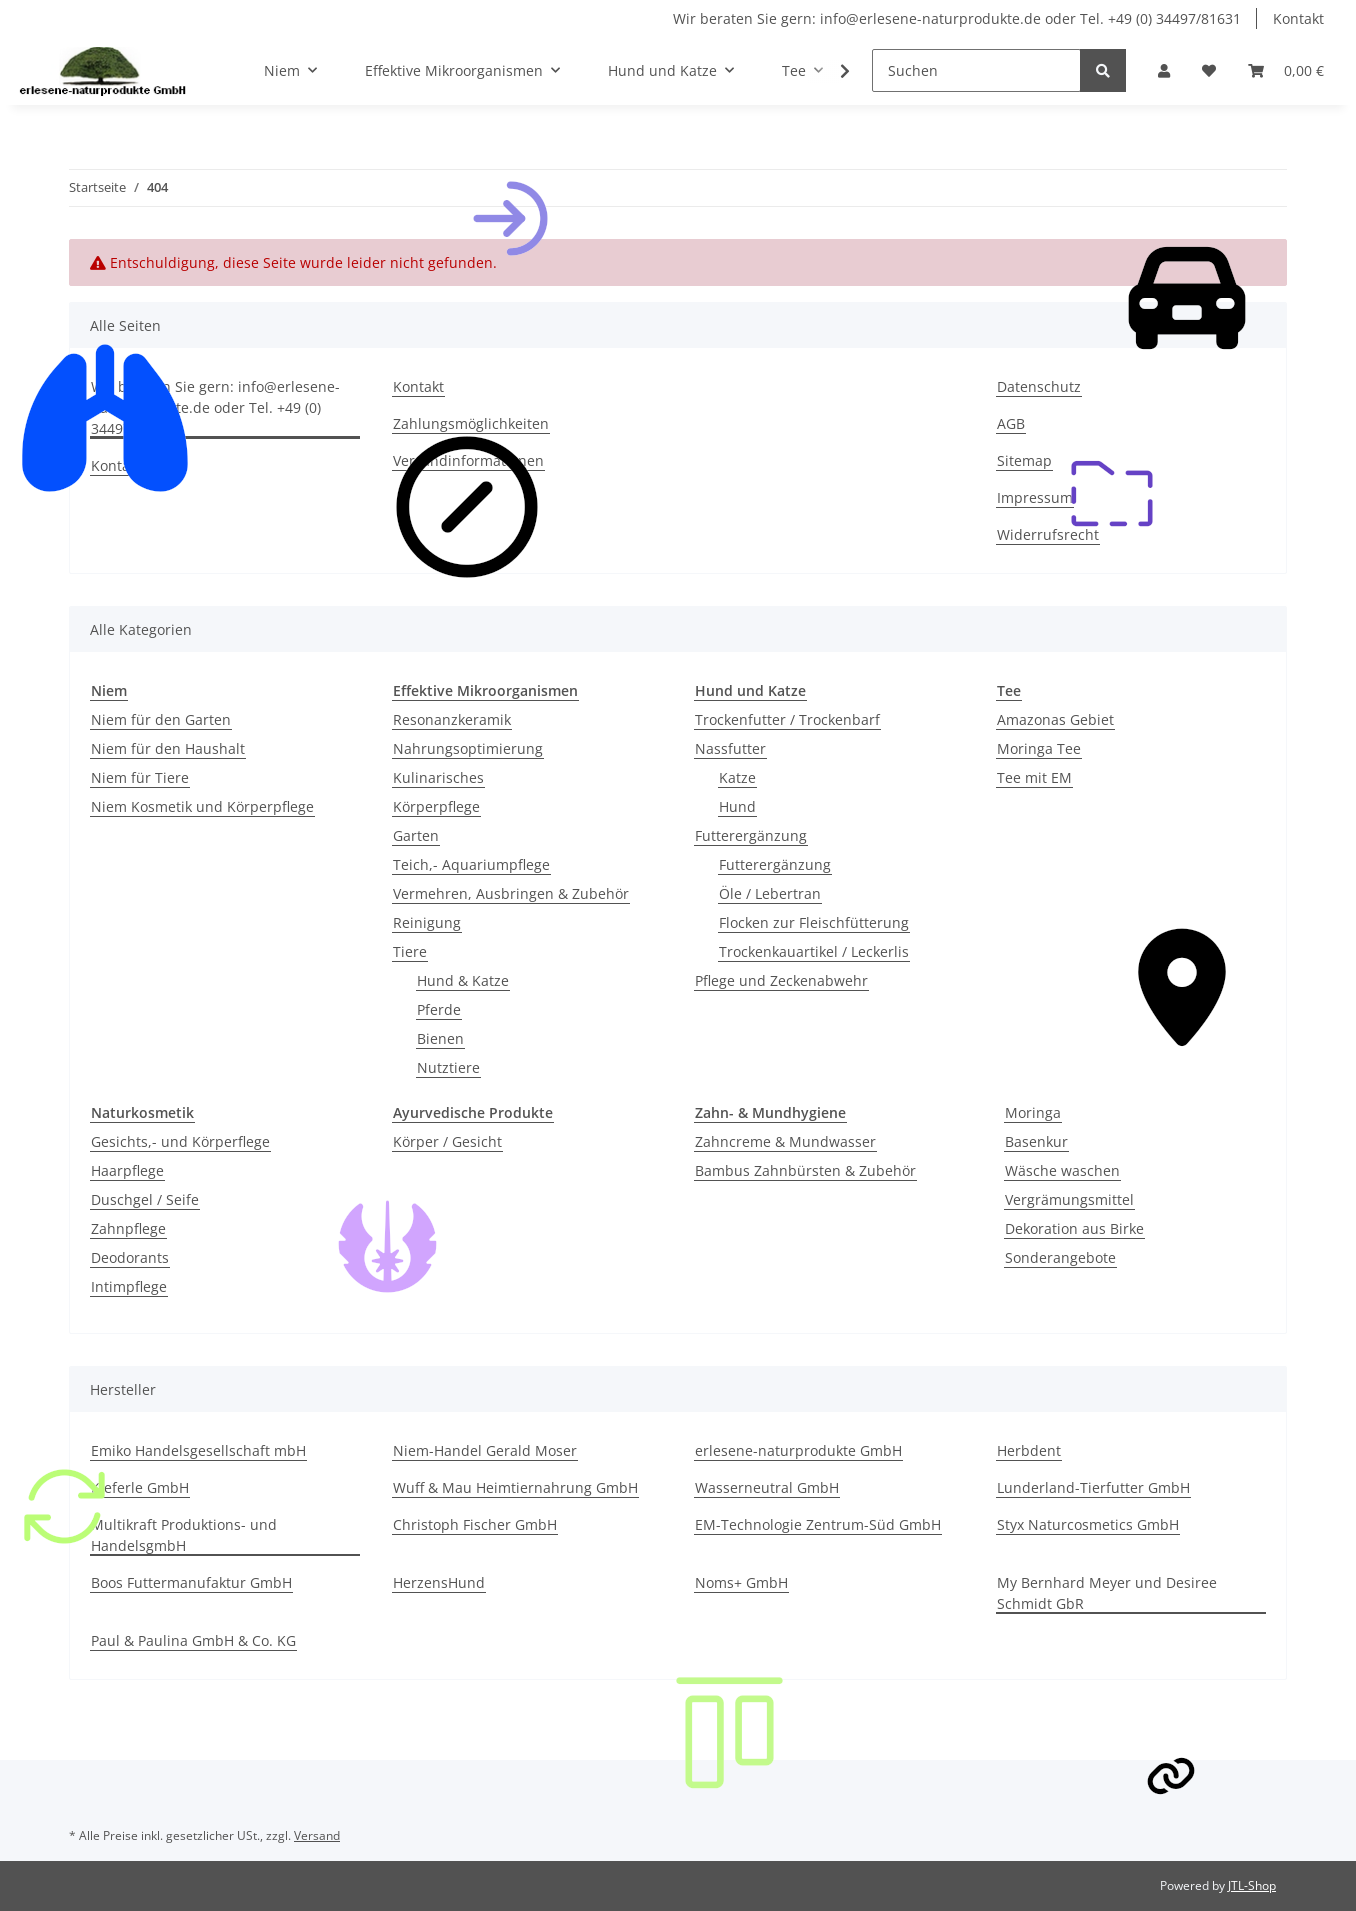 The image size is (1356, 1911). I want to click on copy or share a link, so click(1171, 1776).